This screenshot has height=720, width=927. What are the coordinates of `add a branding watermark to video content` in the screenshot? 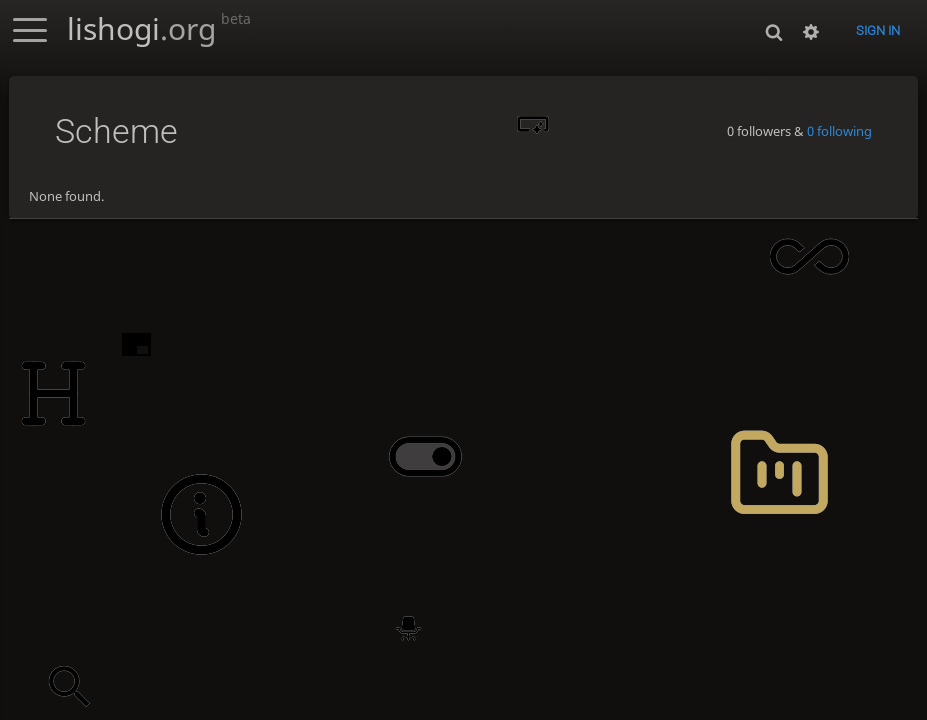 It's located at (136, 344).